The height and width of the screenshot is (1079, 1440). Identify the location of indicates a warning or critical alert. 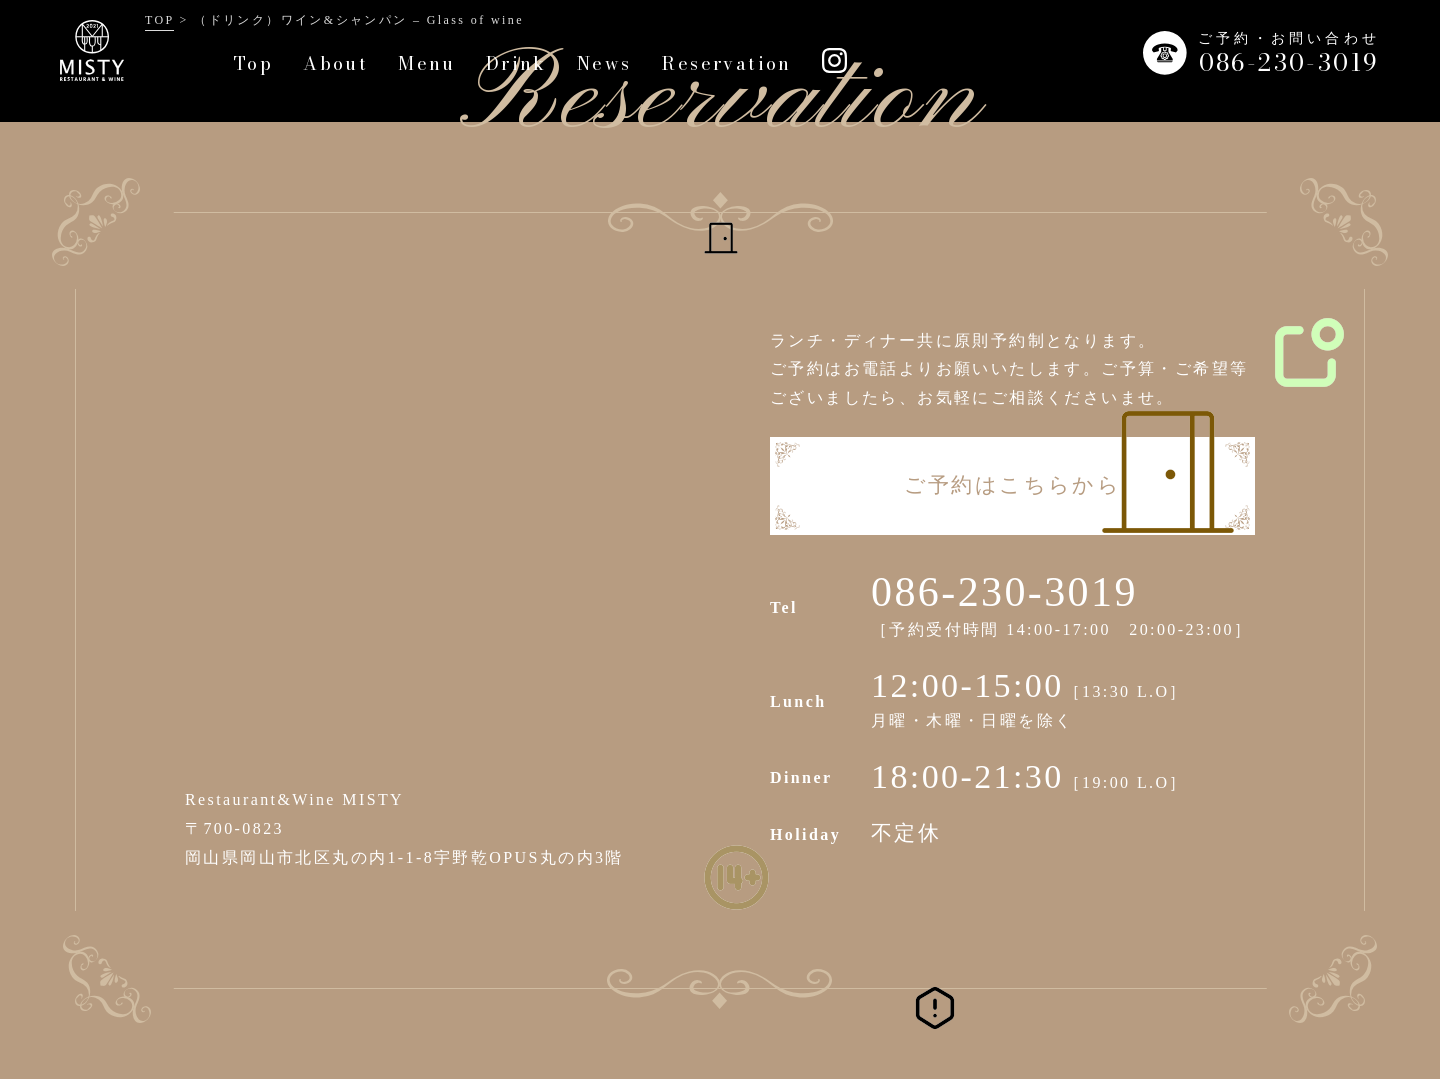
(935, 1008).